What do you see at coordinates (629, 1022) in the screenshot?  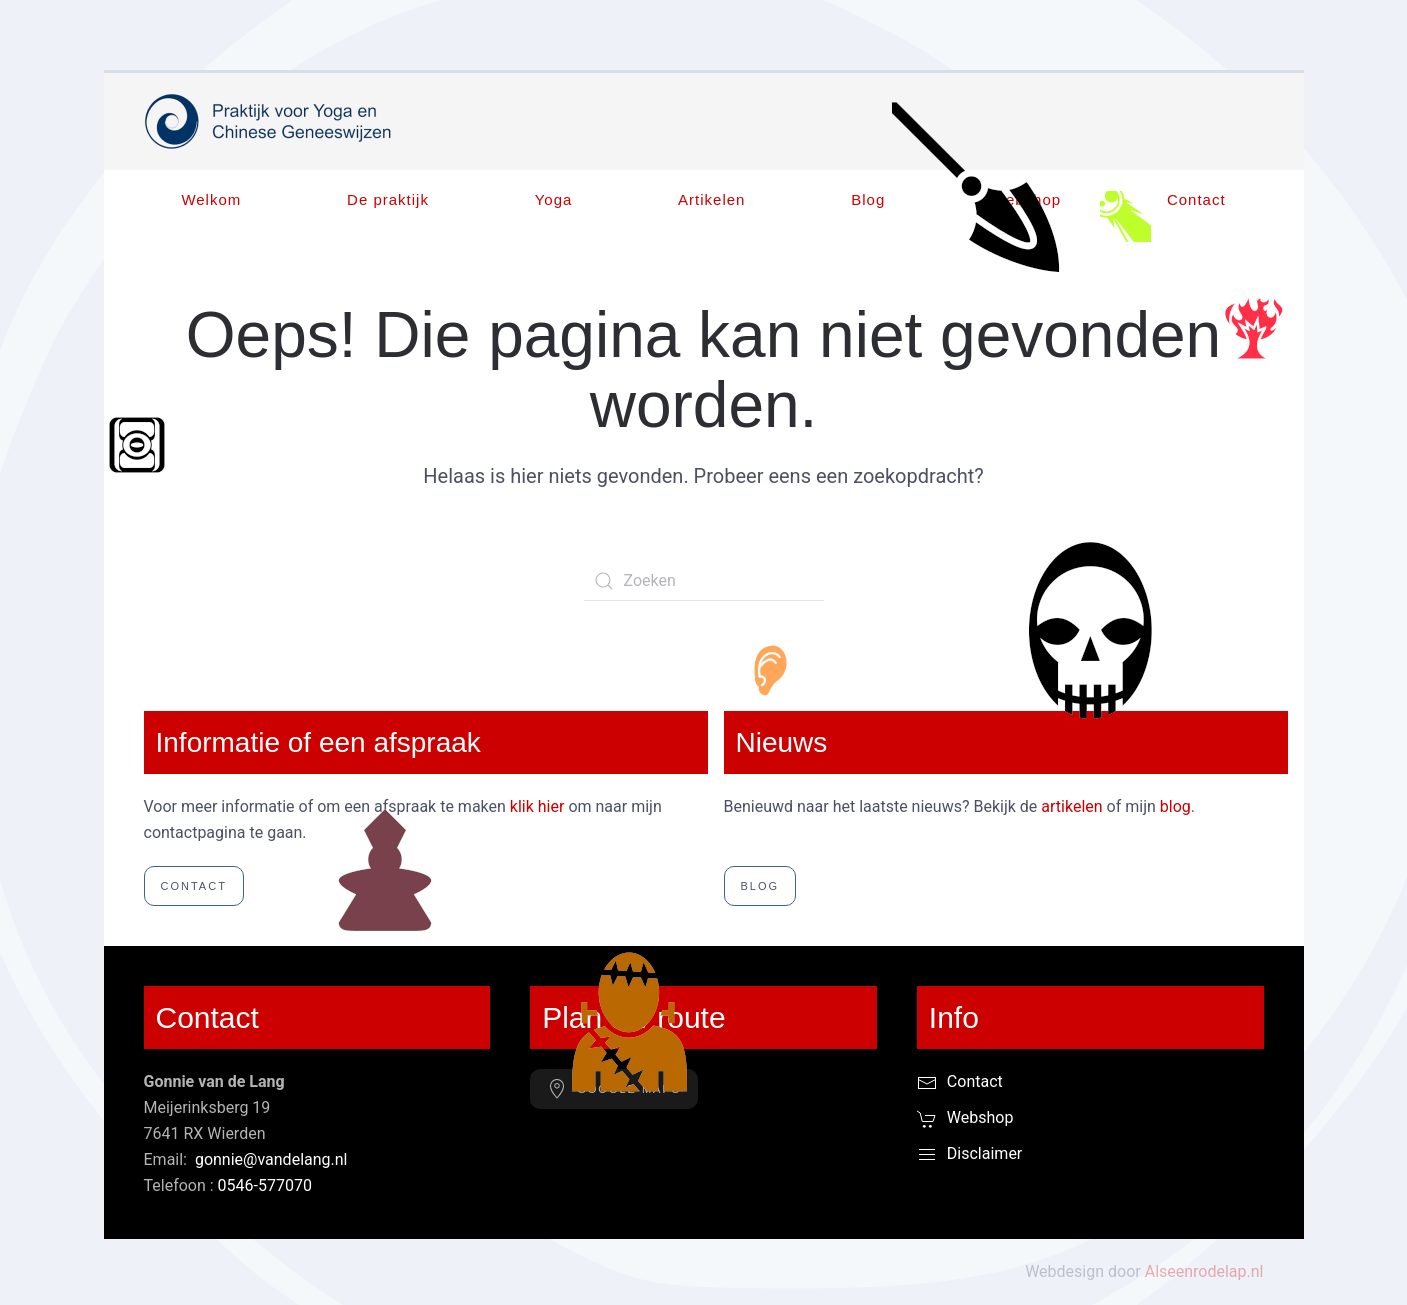 I see `select frankenstein character or monster avatar` at bounding box center [629, 1022].